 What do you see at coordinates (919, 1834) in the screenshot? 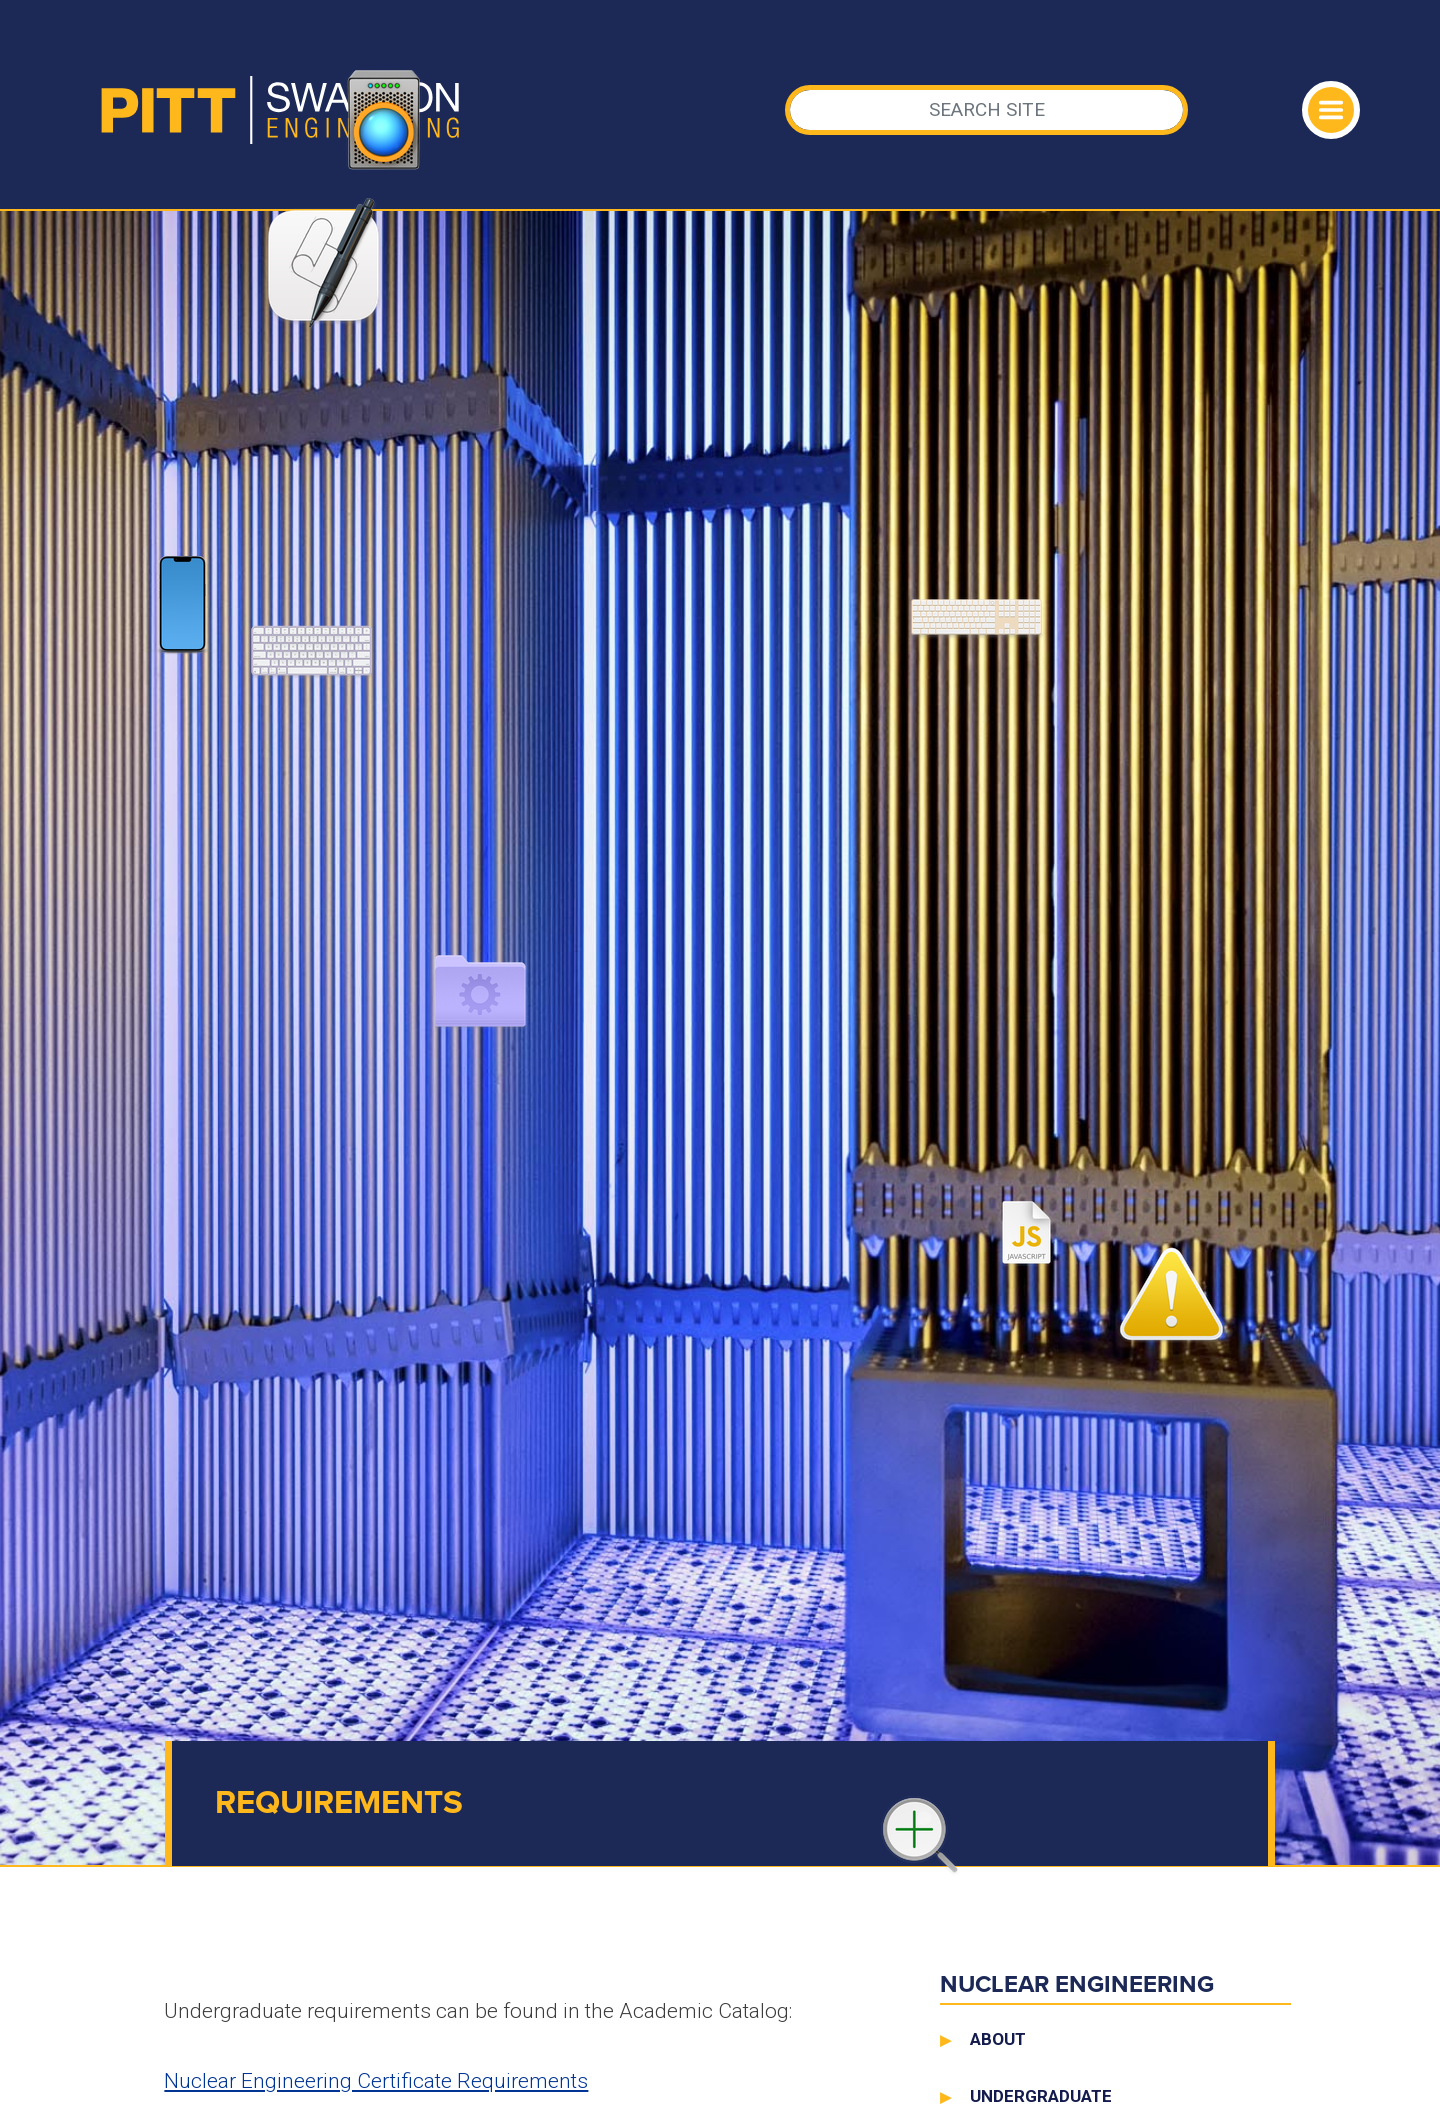
I see `zoom in on file or document` at bounding box center [919, 1834].